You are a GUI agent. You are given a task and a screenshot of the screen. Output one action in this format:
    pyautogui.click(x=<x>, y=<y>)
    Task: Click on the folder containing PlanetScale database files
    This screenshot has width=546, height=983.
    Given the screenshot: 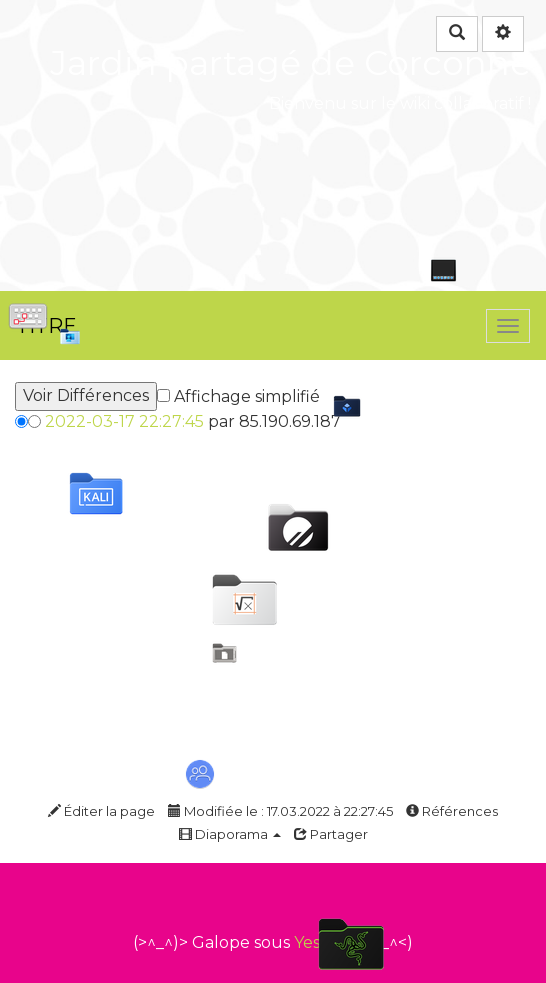 What is the action you would take?
    pyautogui.click(x=298, y=529)
    